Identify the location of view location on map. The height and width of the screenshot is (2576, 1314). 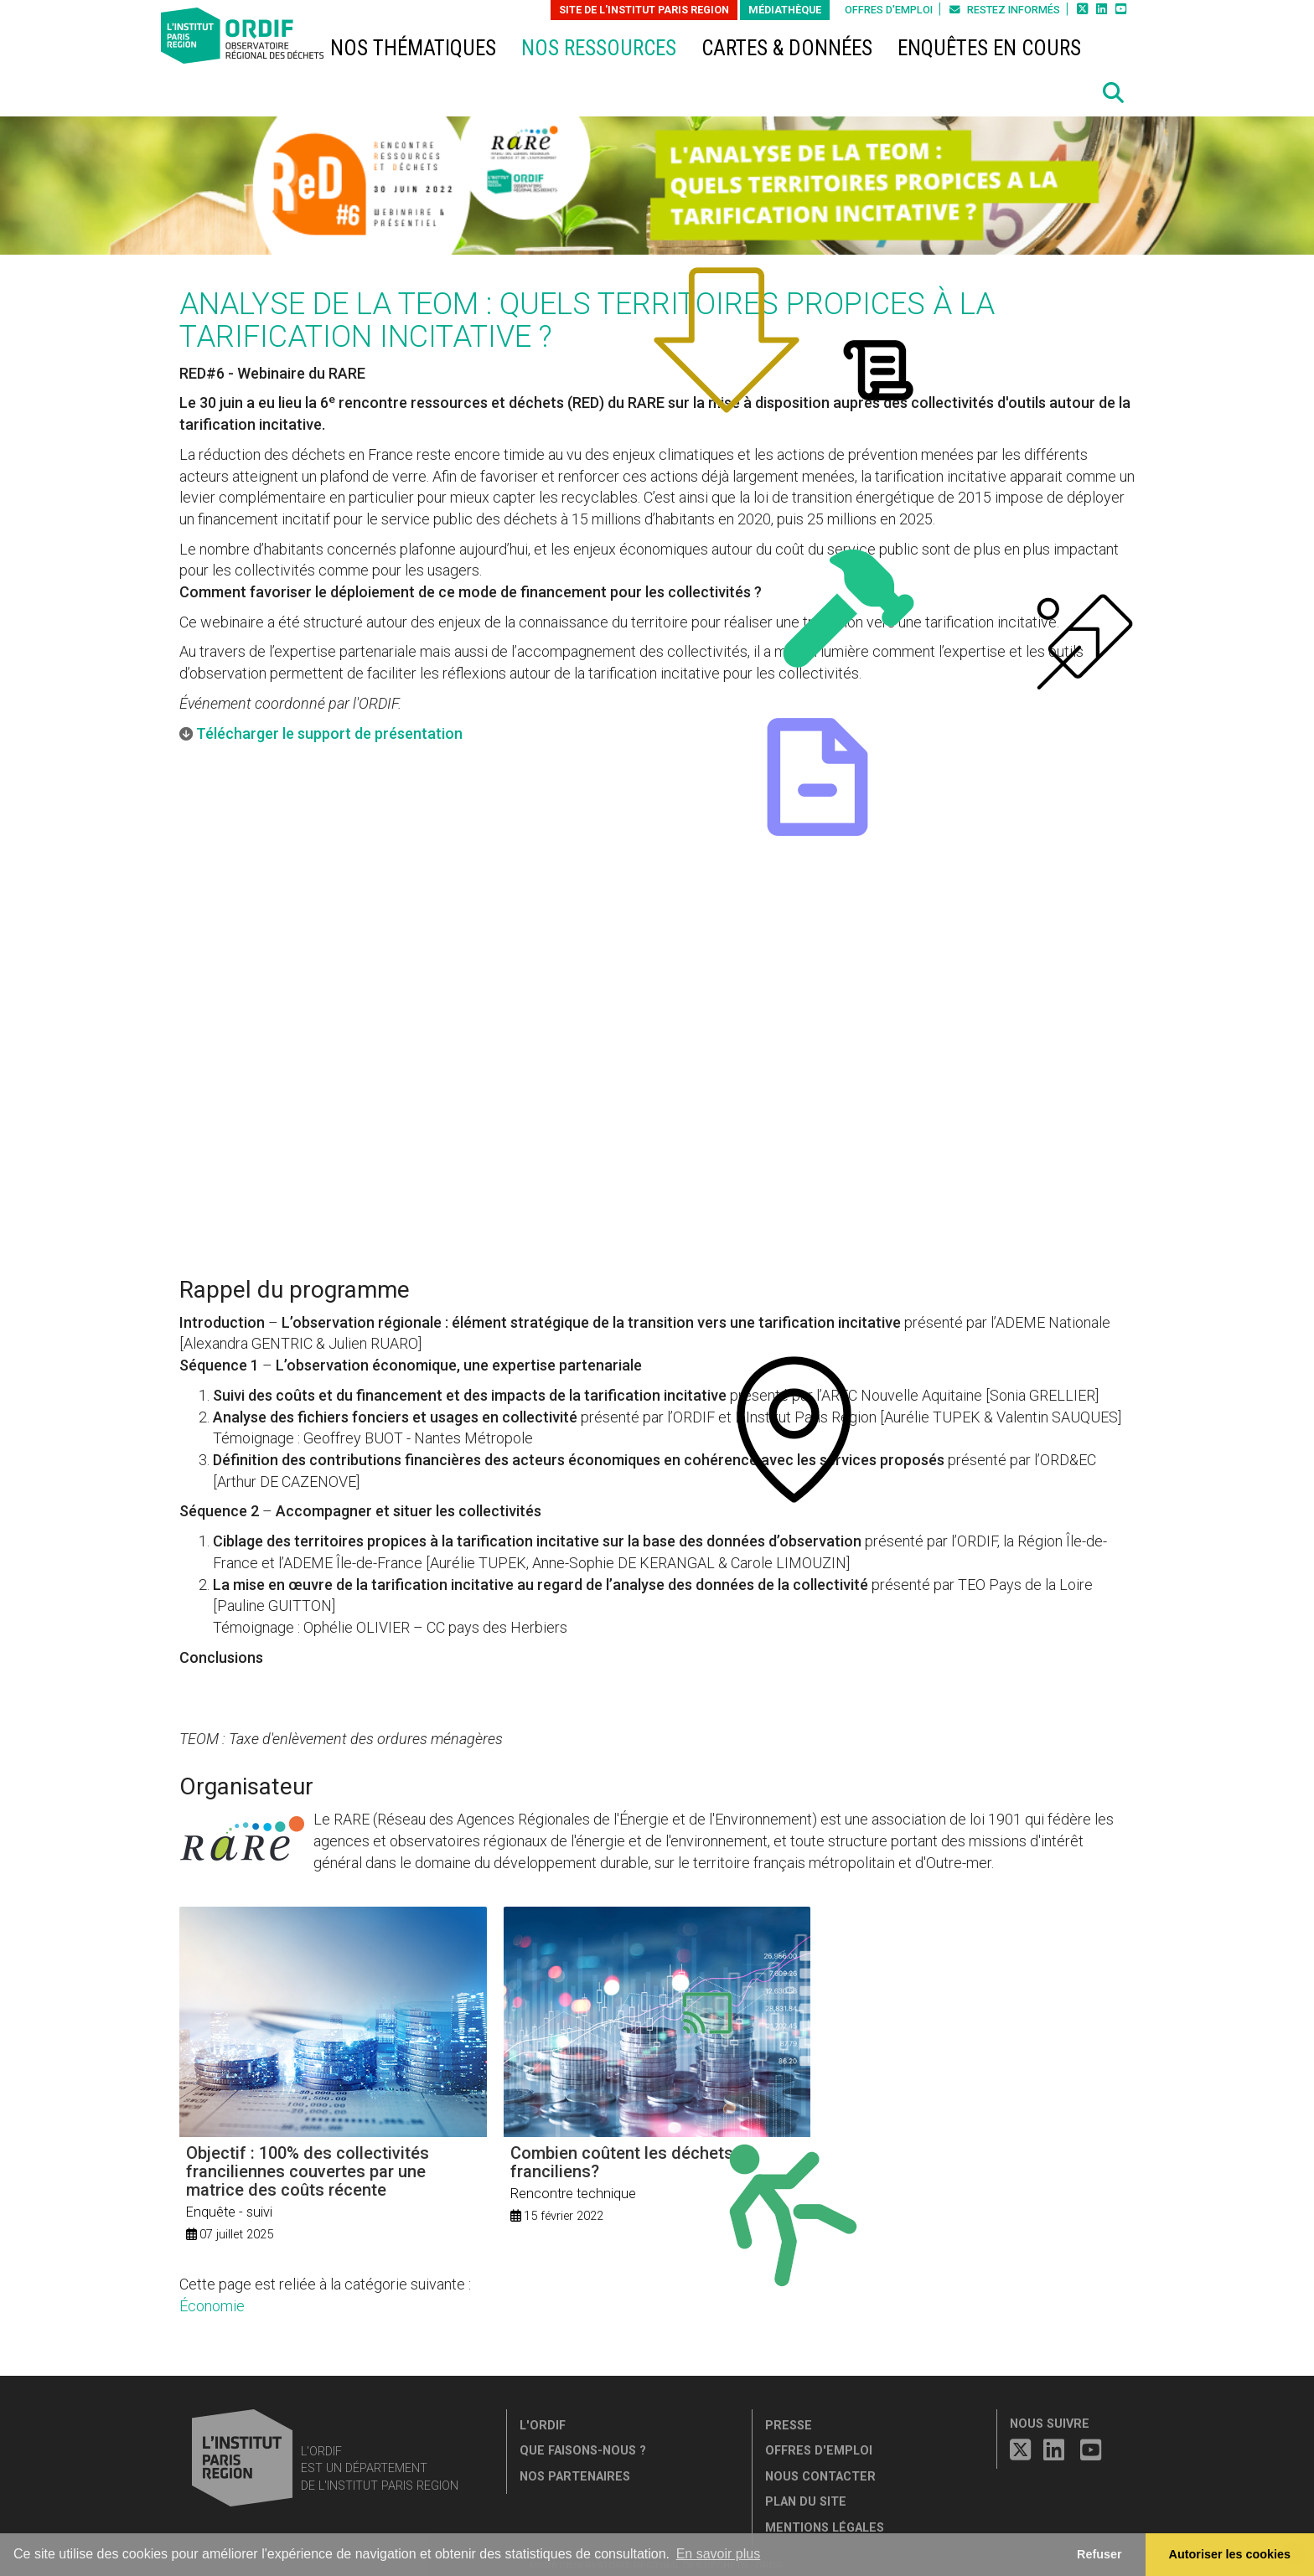
(794, 1429).